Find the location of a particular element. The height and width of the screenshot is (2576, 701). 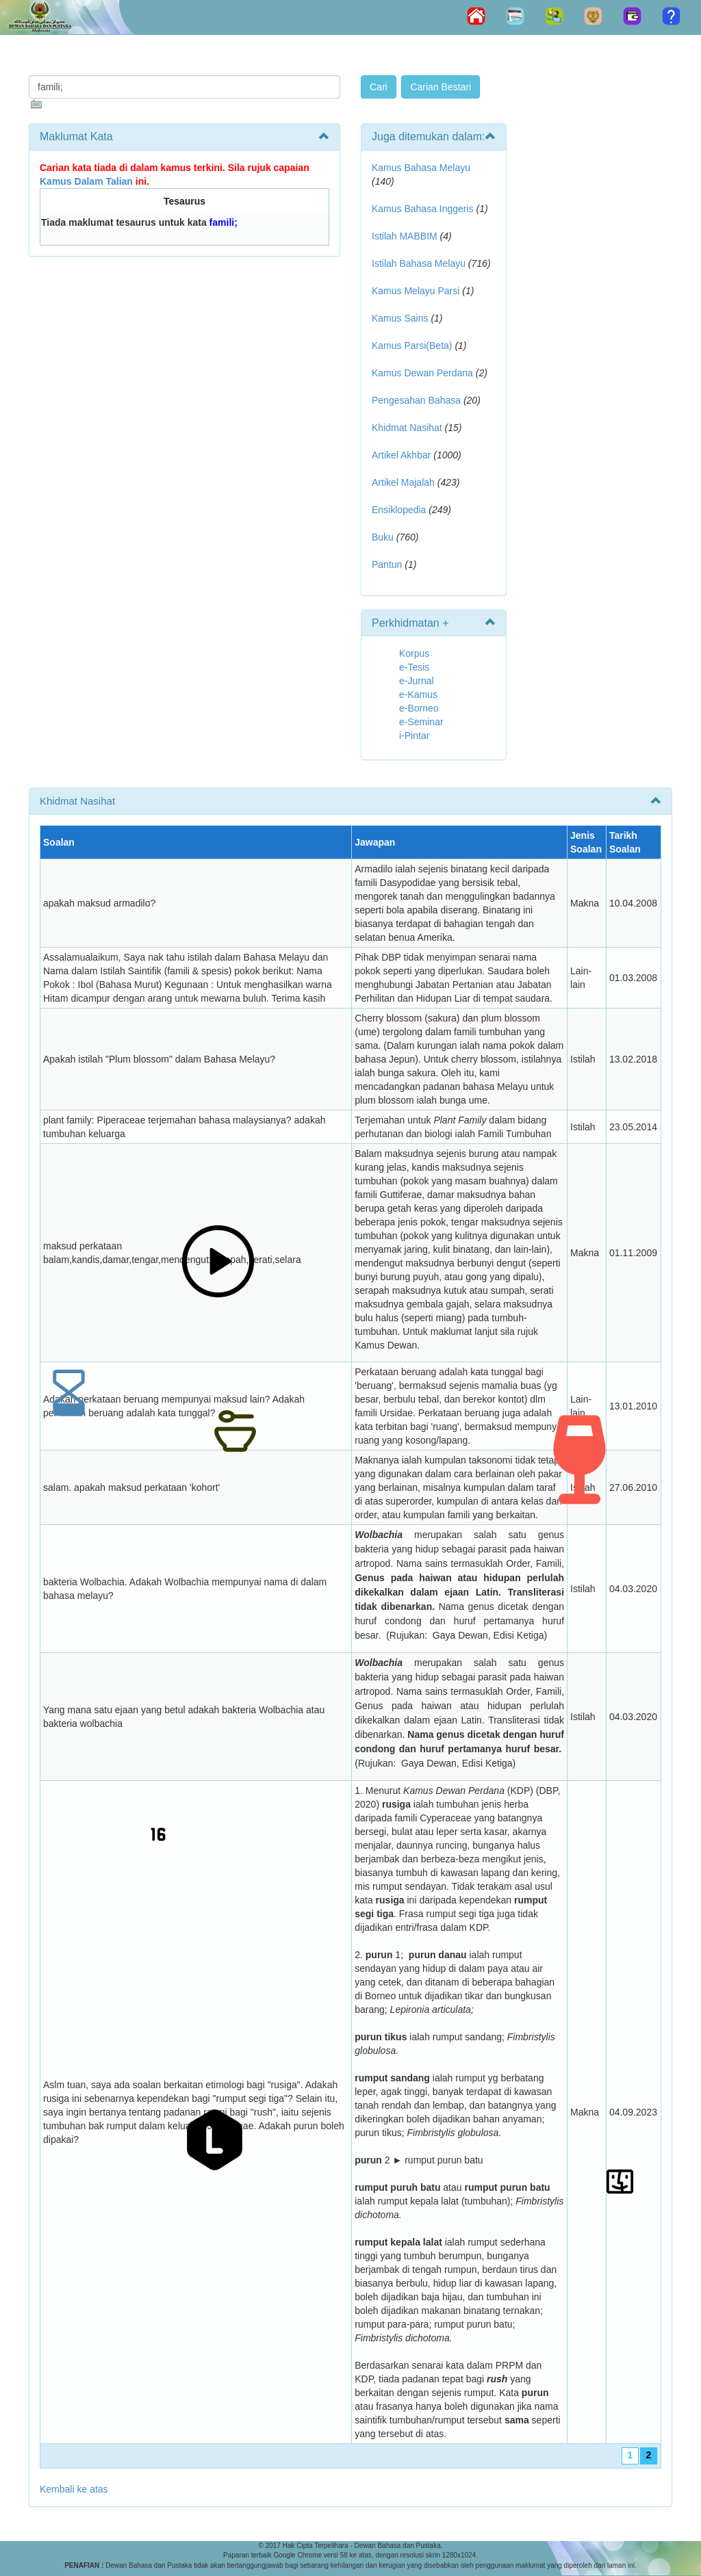

access food or recipe features is located at coordinates (235, 1431).